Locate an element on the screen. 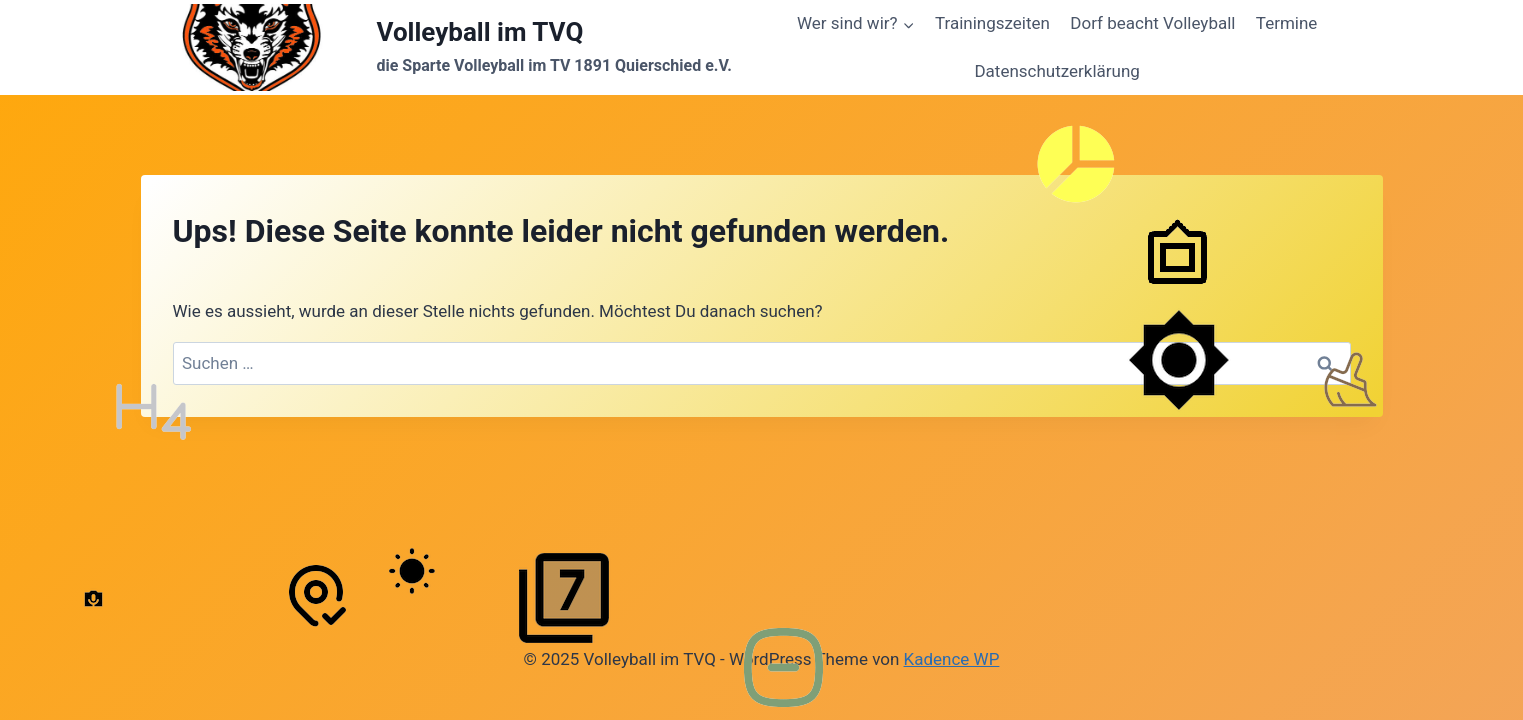 The width and height of the screenshot is (1523, 720). indicates item number 7 in a numbered list or gallery is located at coordinates (564, 598).